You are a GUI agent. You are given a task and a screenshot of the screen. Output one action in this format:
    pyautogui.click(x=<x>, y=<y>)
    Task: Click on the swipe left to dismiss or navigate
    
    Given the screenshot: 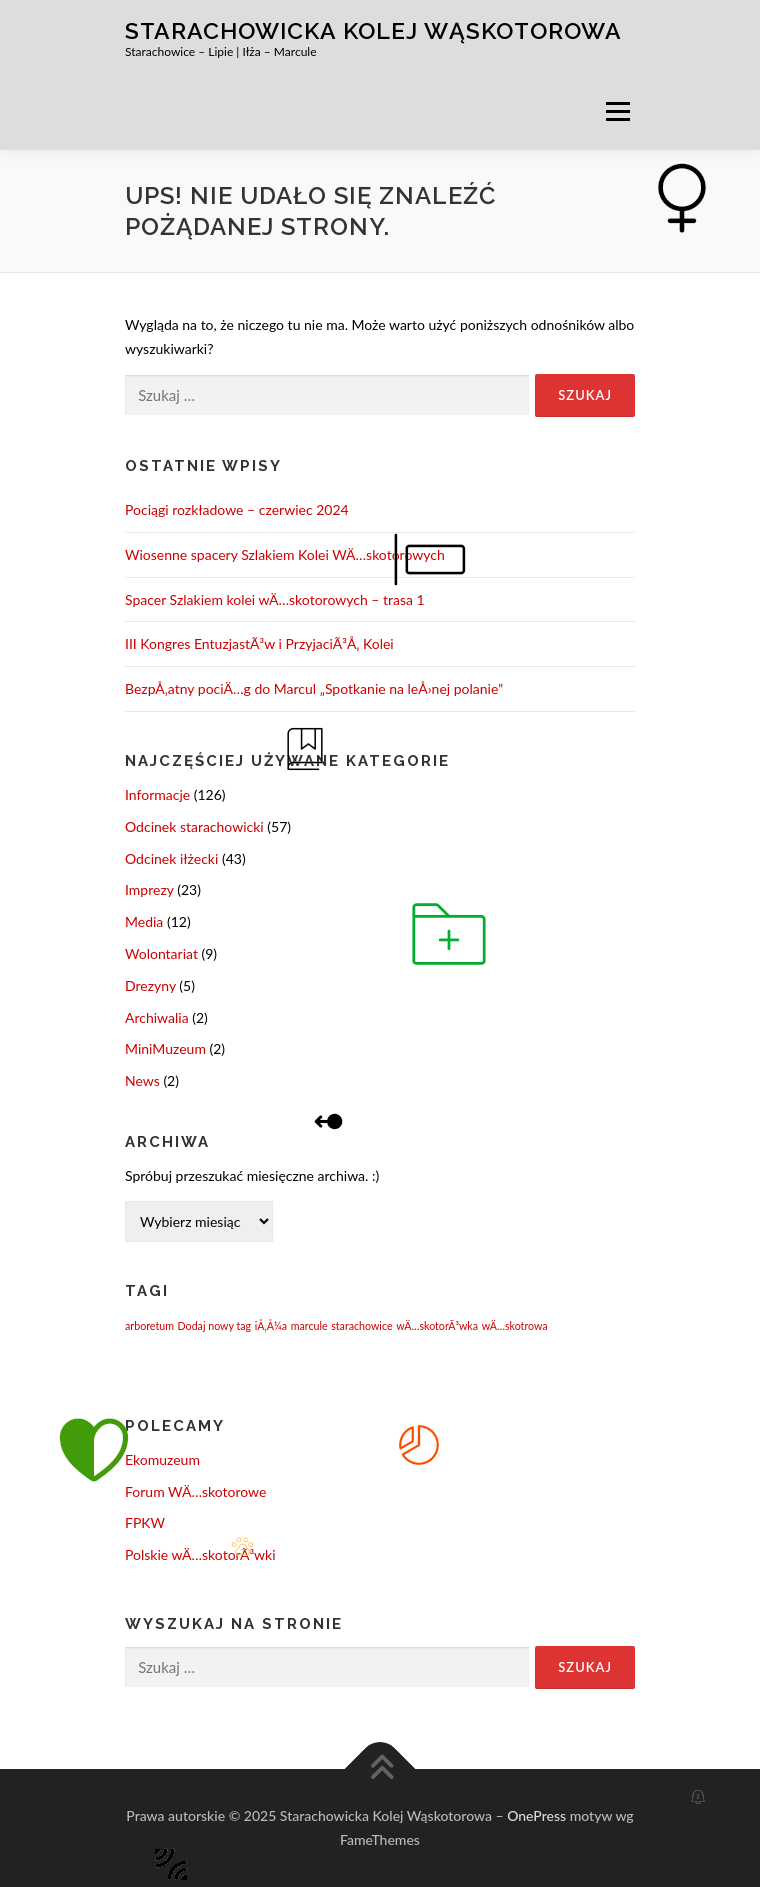 What is the action you would take?
    pyautogui.click(x=328, y=1121)
    